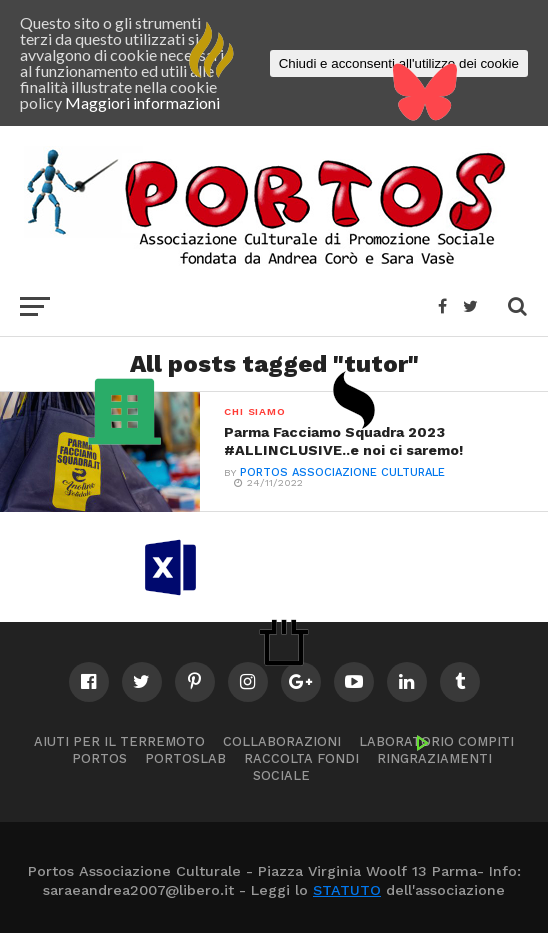  What do you see at coordinates (124, 411) in the screenshot?
I see `view building or property details` at bounding box center [124, 411].